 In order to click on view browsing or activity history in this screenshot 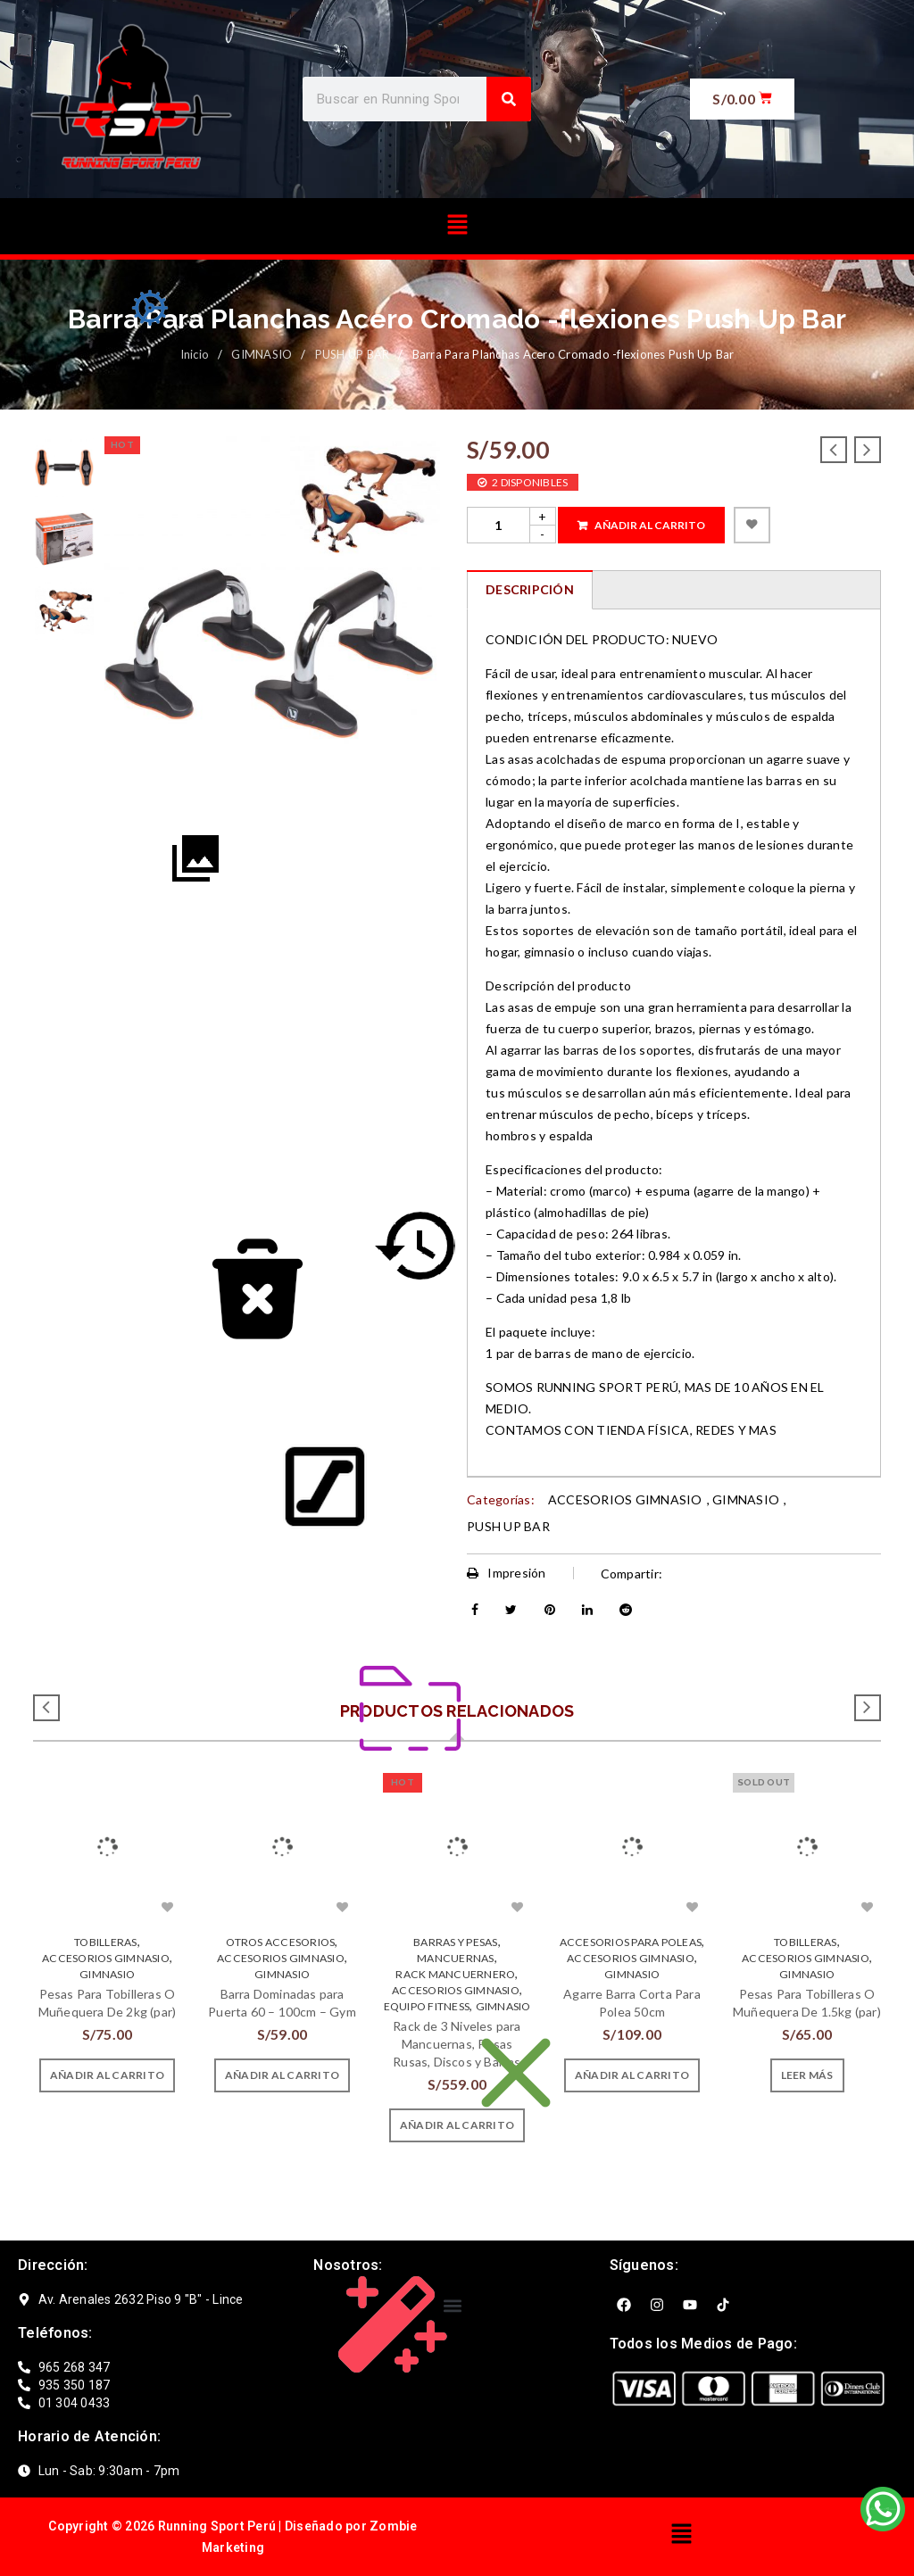, I will do `click(417, 1246)`.